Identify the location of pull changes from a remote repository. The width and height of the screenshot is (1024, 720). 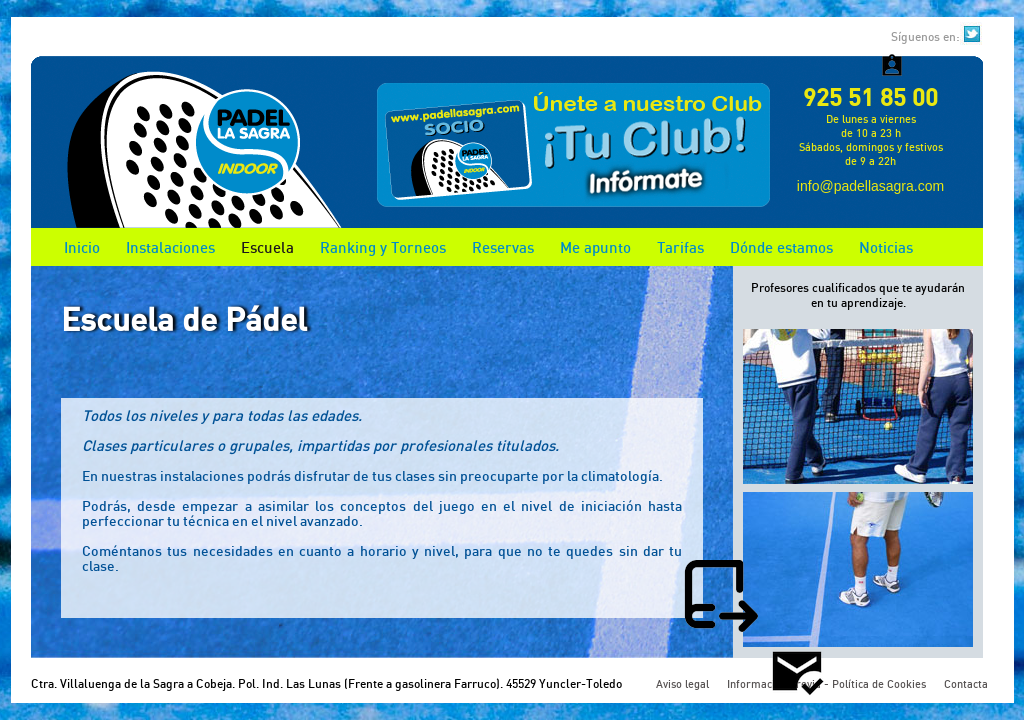
(719, 599).